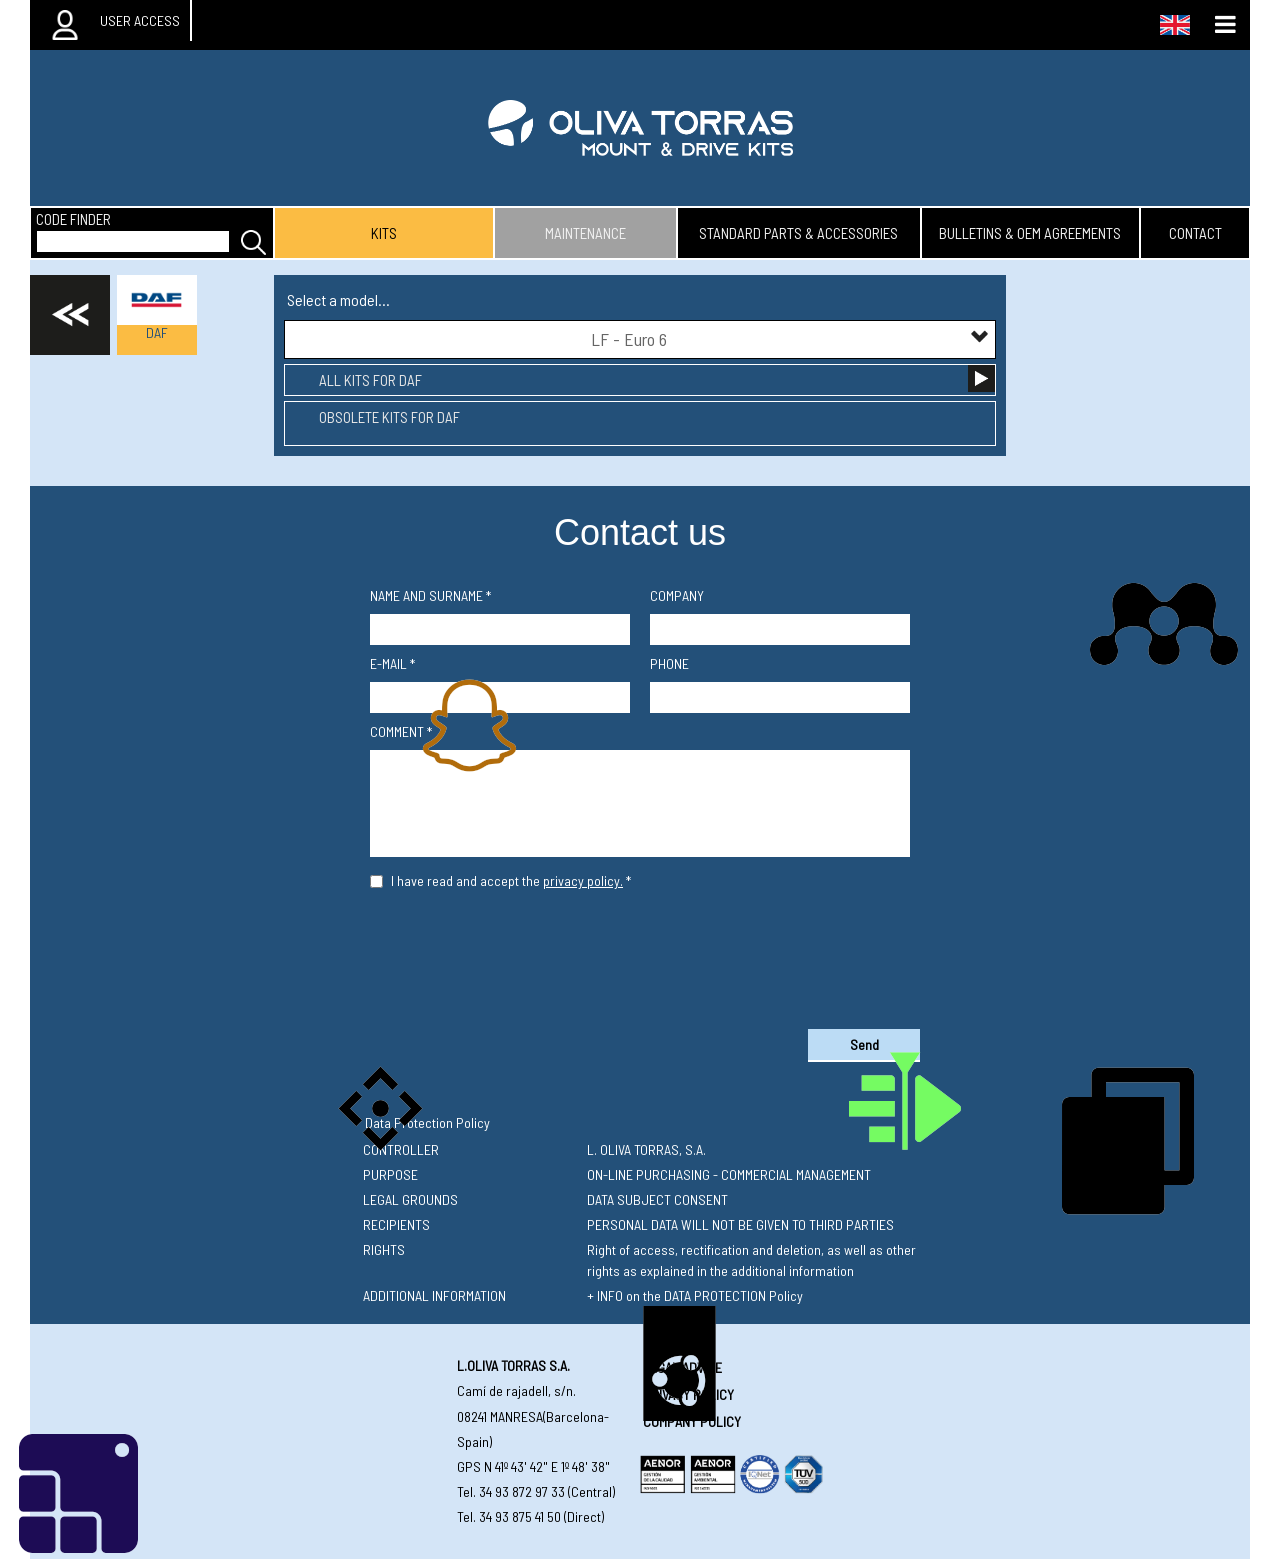 Image resolution: width=1280 pixels, height=1559 pixels. Describe the element at coordinates (380, 1108) in the screenshot. I see `drag to reposition this element` at that location.